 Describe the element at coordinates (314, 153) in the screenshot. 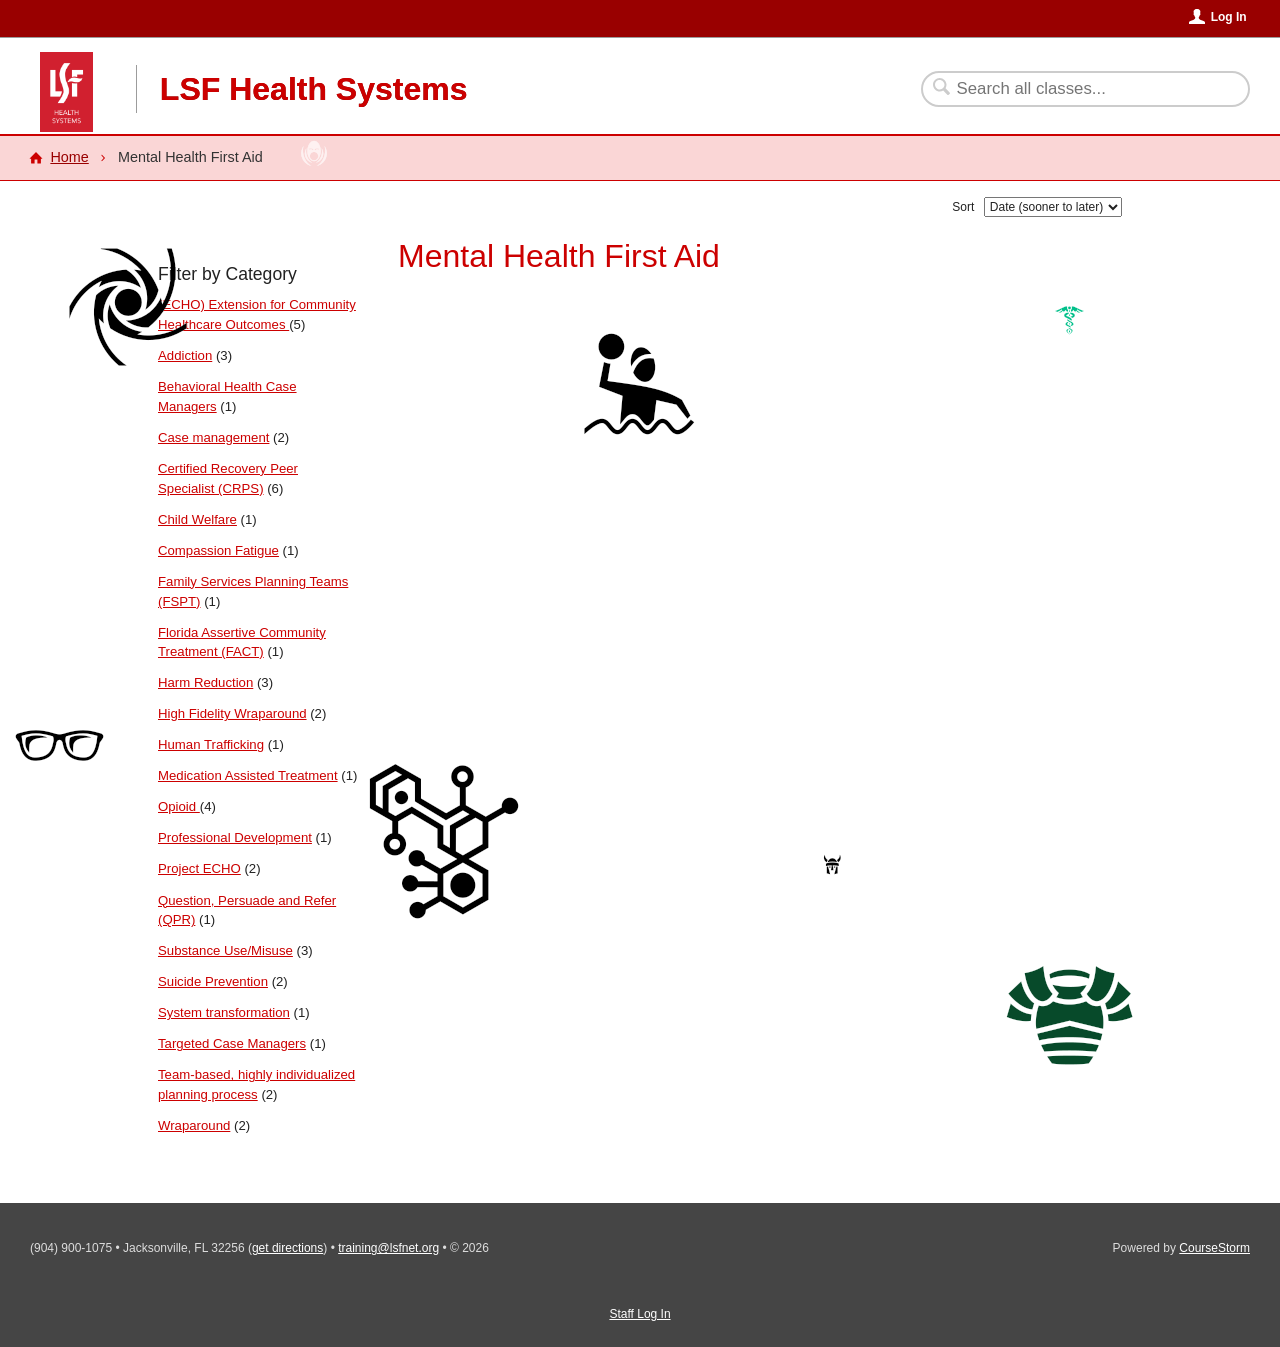

I see `send a voice message or shout` at that location.